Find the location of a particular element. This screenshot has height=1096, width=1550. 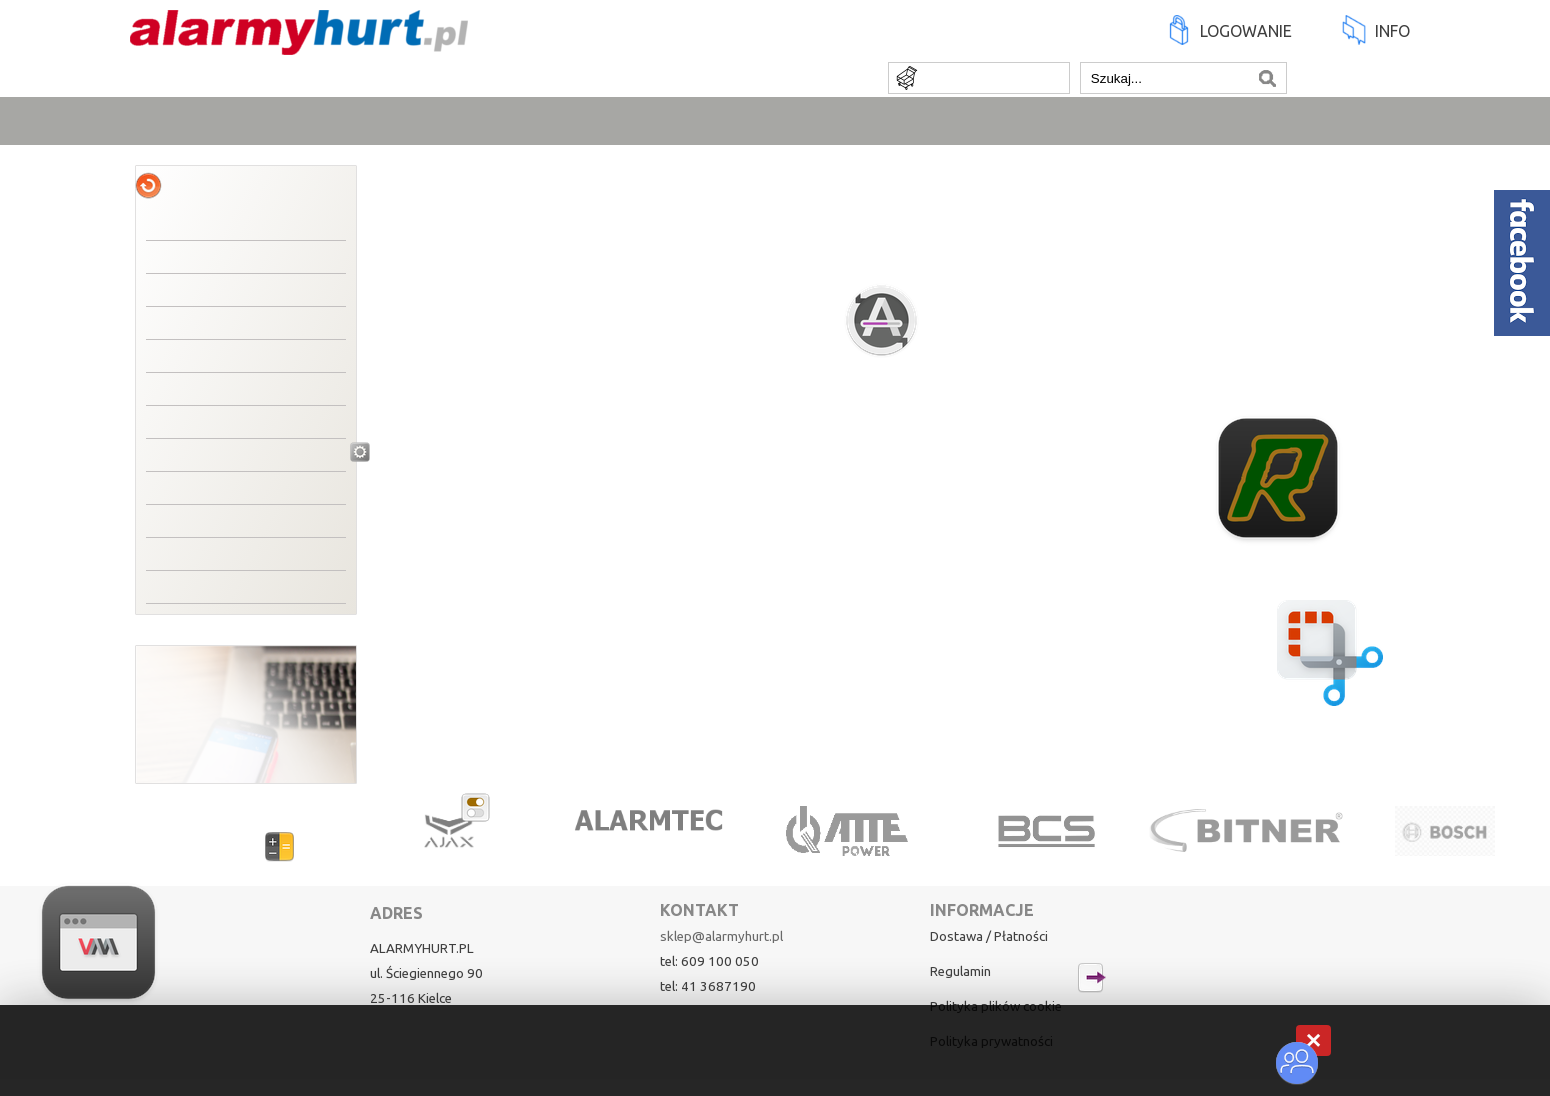

access user account and personal settings is located at coordinates (1297, 1063).